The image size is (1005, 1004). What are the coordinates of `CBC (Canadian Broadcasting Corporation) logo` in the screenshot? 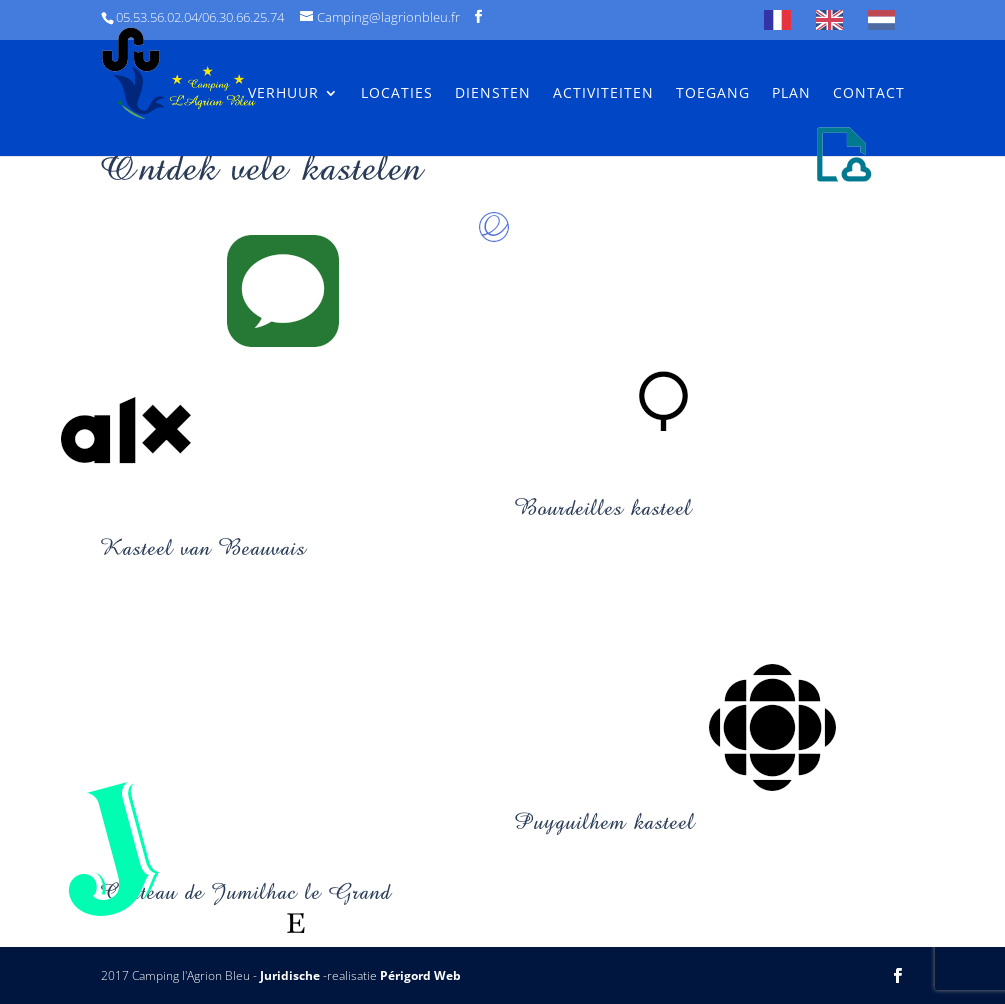 It's located at (772, 727).